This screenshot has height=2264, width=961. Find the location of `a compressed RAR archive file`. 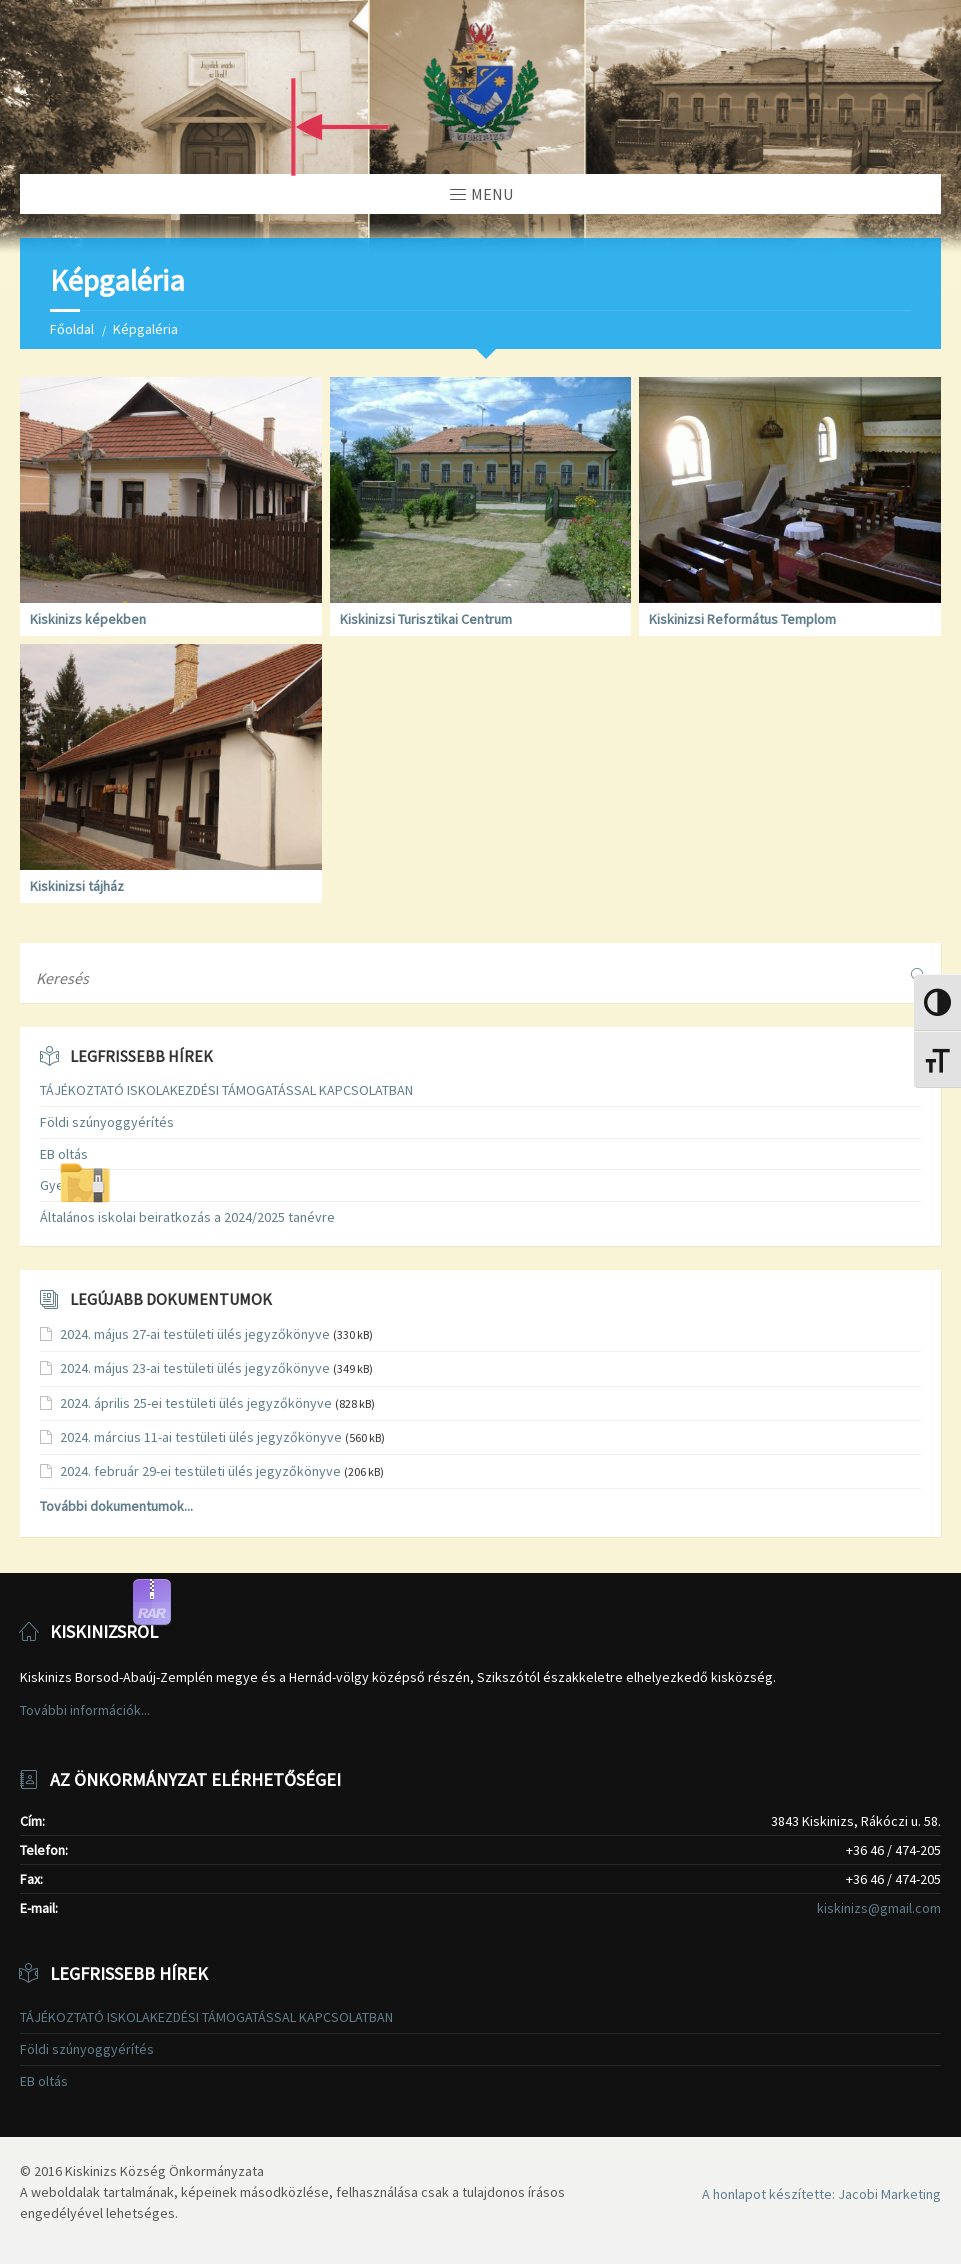

a compressed RAR archive file is located at coordinates (152, 1602).